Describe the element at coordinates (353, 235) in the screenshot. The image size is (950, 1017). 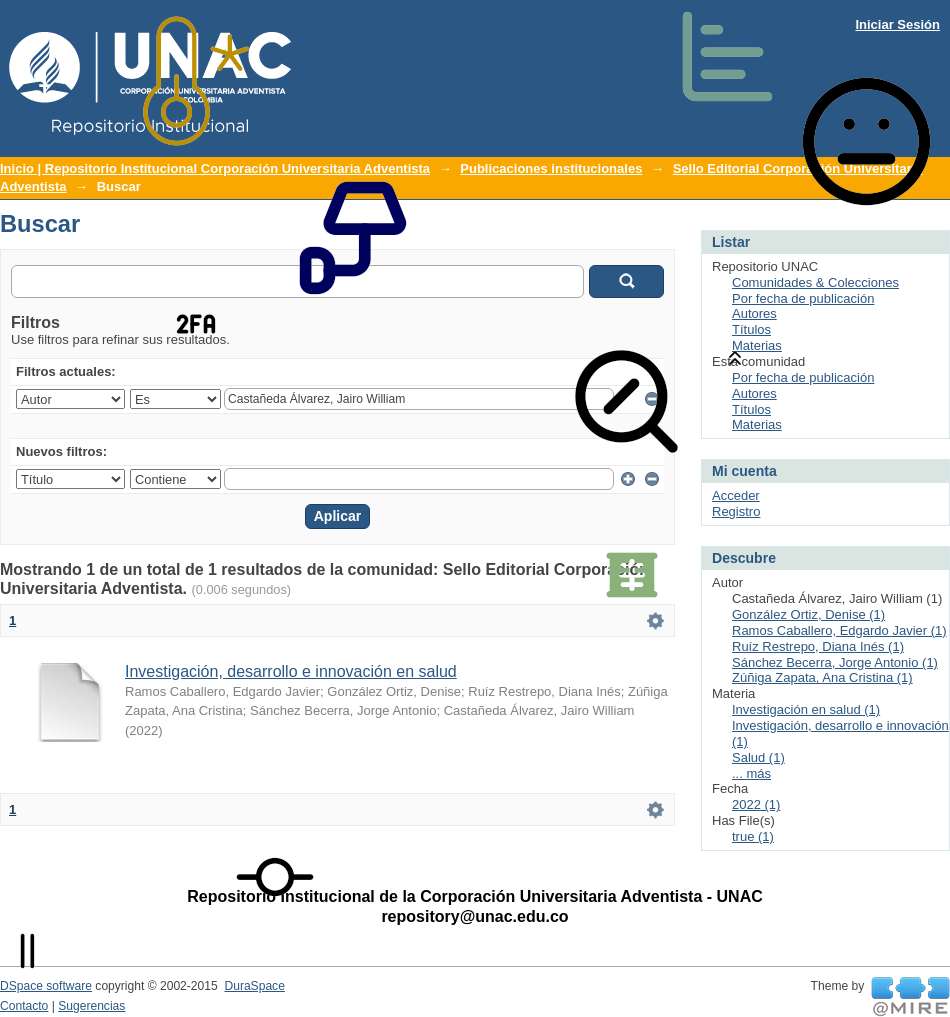
I see `select a wall-mounted light fixture` at that location.